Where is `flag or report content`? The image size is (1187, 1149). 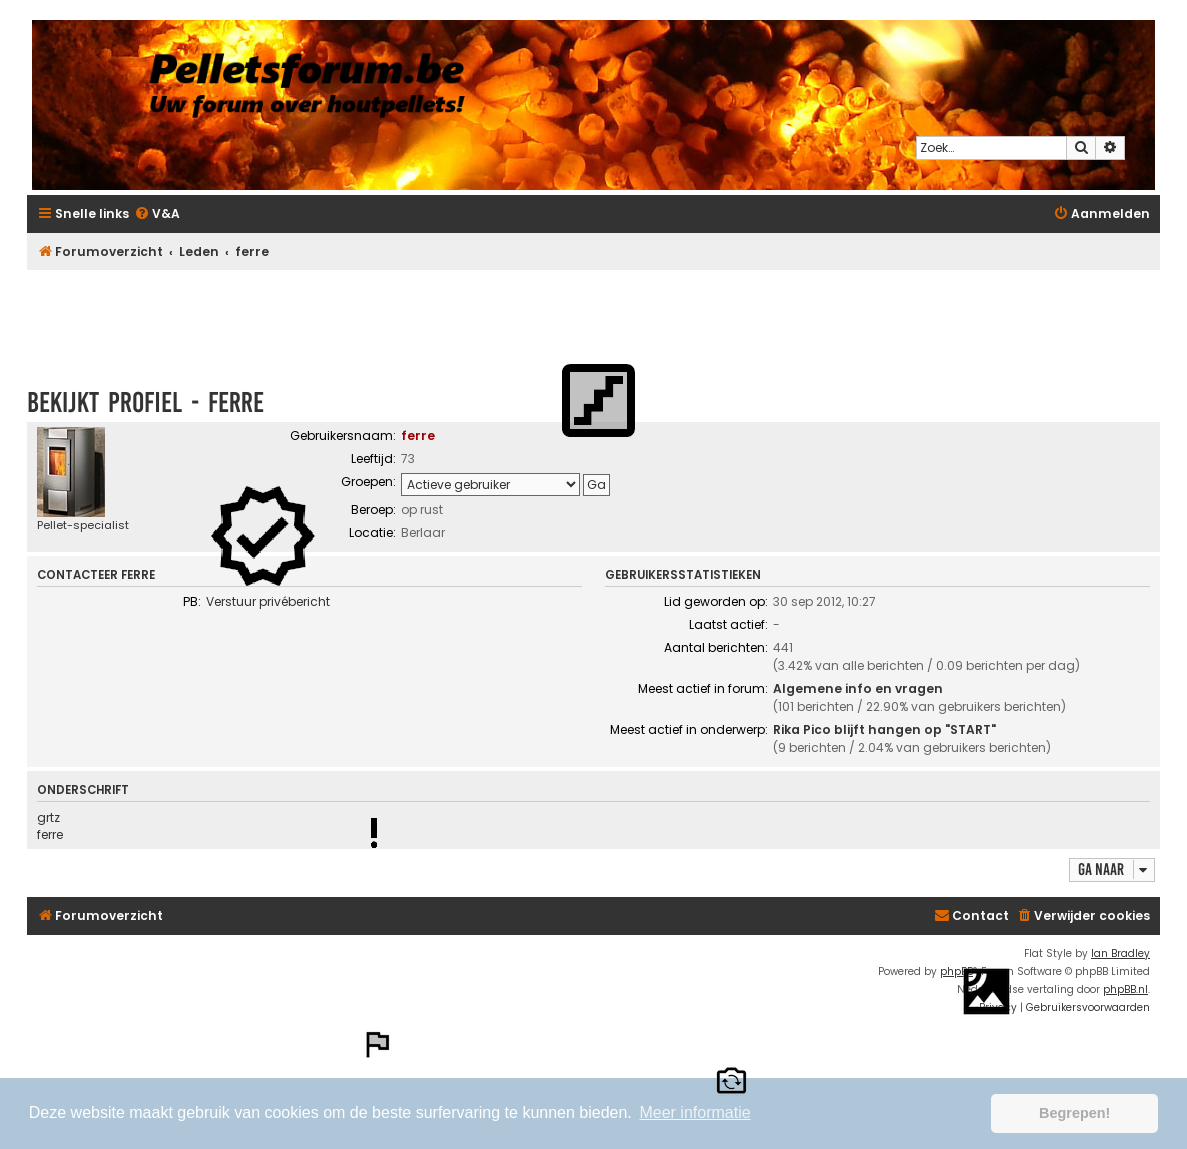
flag or report content is located at coordinates (377, 1044).